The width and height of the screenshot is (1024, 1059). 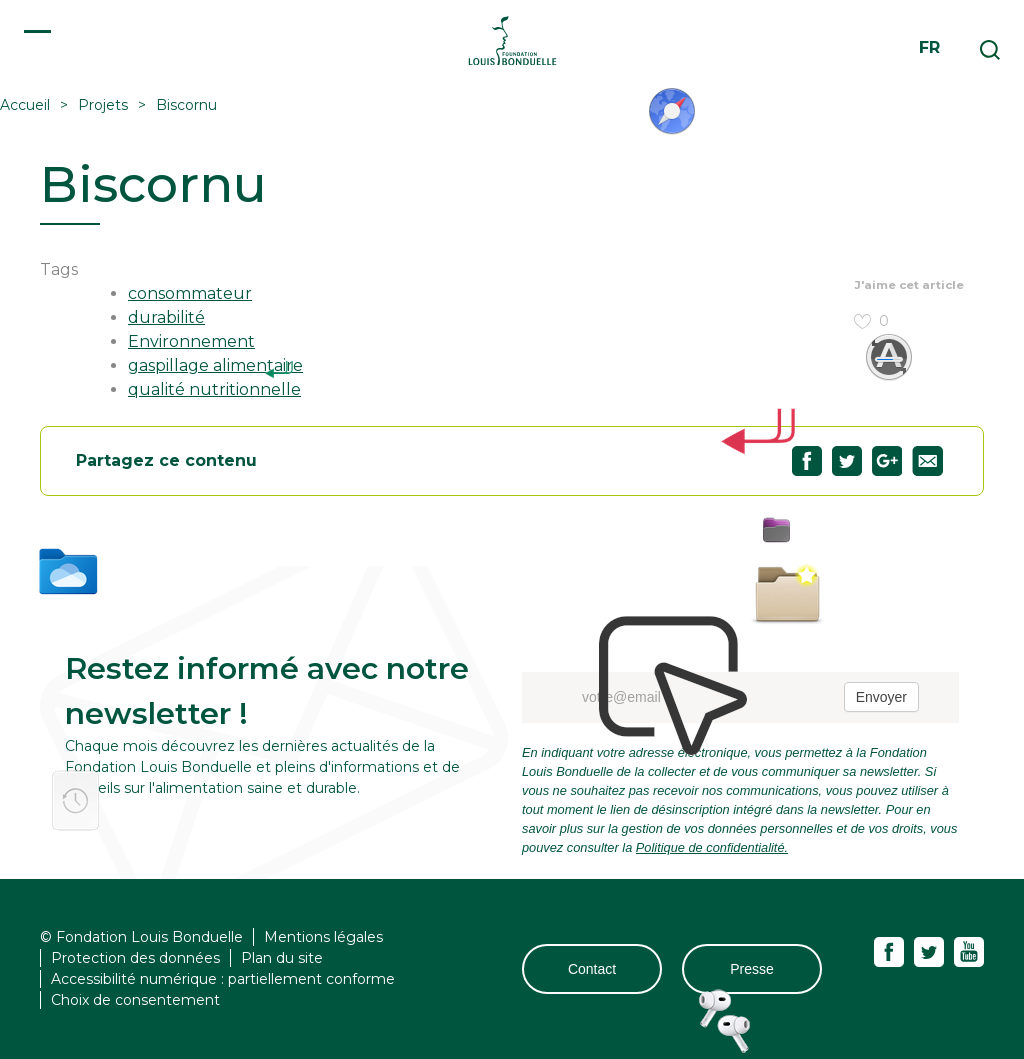 I want to click on reply to all recipients of an email, so click(x=757, y=431).